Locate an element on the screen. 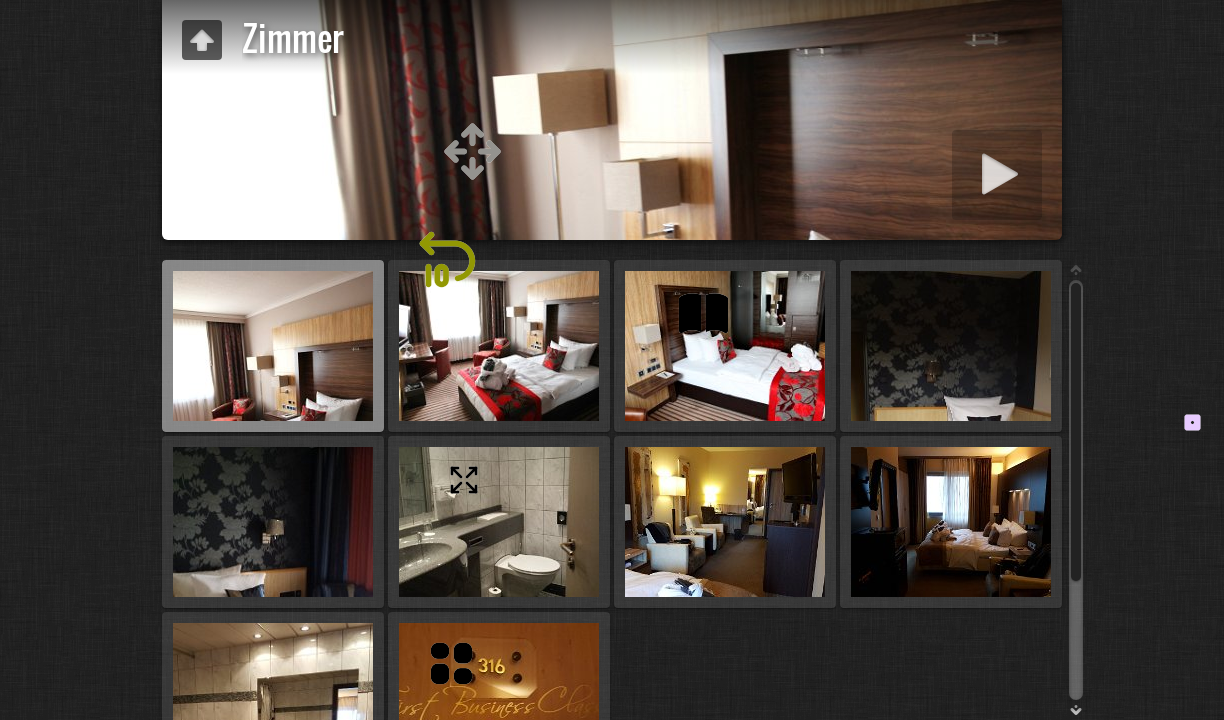  open your library or reading list is located at coordinates (703, 313).